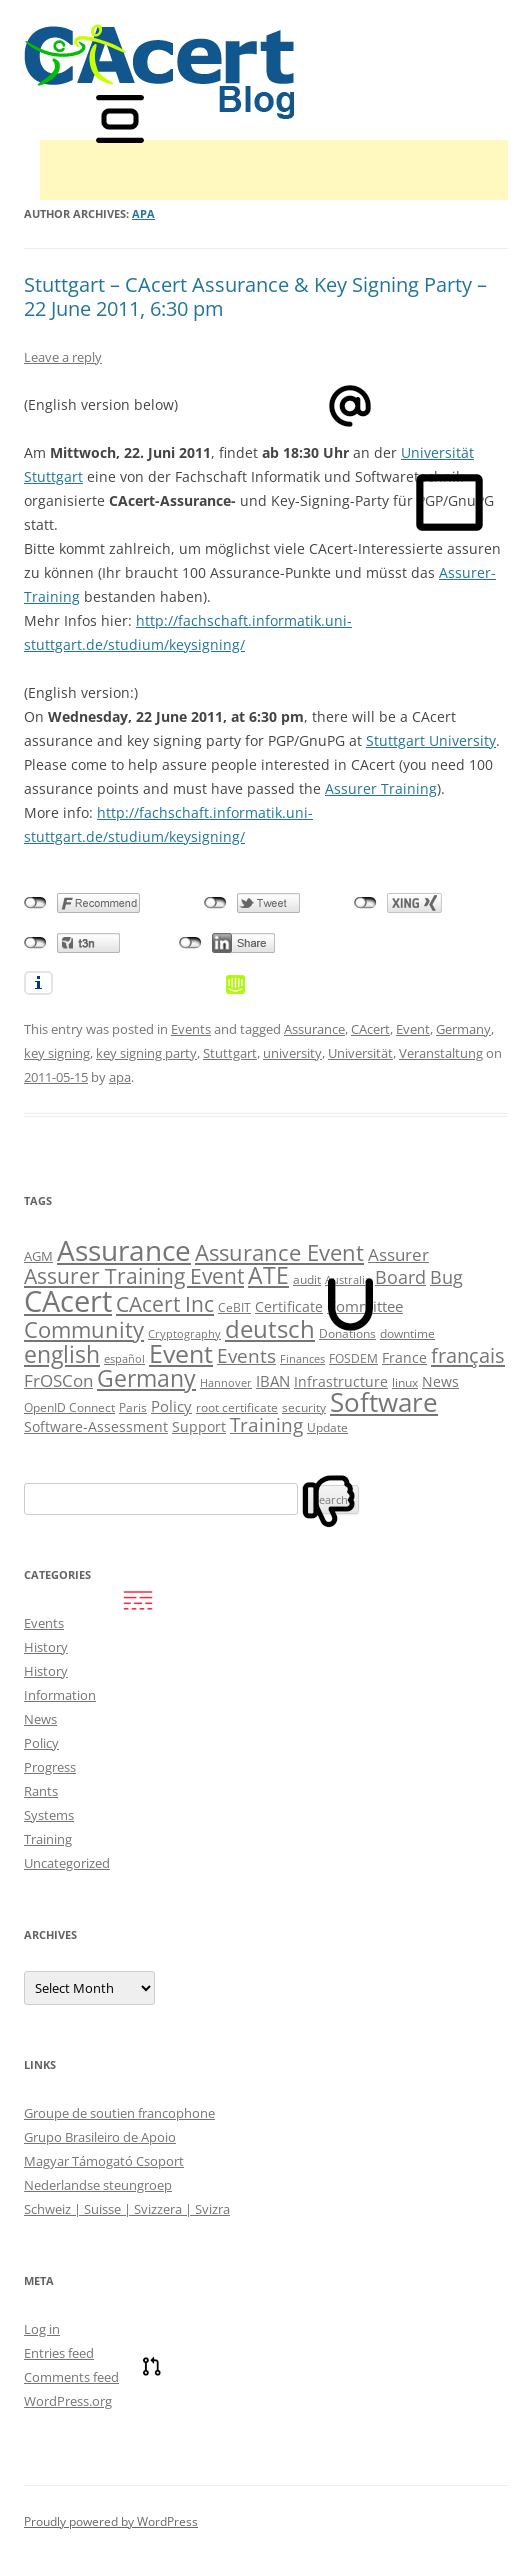  Describe the element at coordinates (138, 1601) in the screenshot. I see `apply a gradient effect to an element` at that location.